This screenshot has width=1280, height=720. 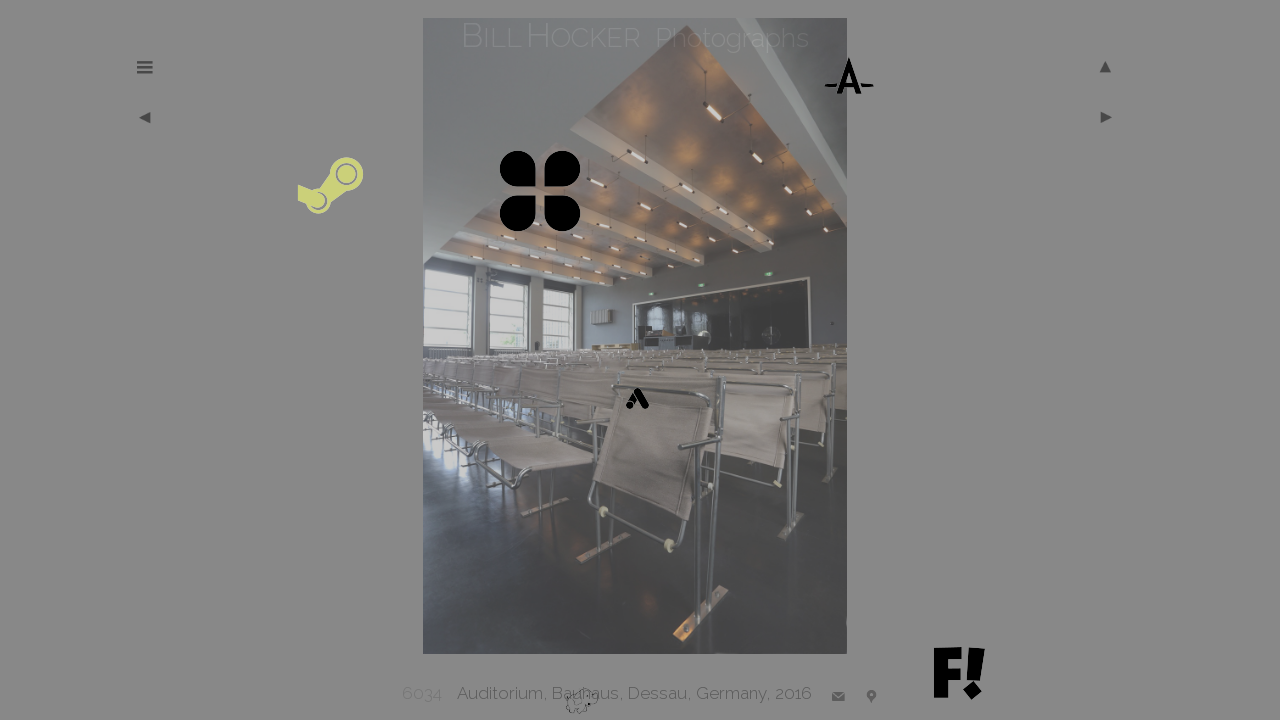 What do you see at coordinates (581, 701) in the screenshot?
I see `apache hadoop platform logo` at bounding box center [581, 701].